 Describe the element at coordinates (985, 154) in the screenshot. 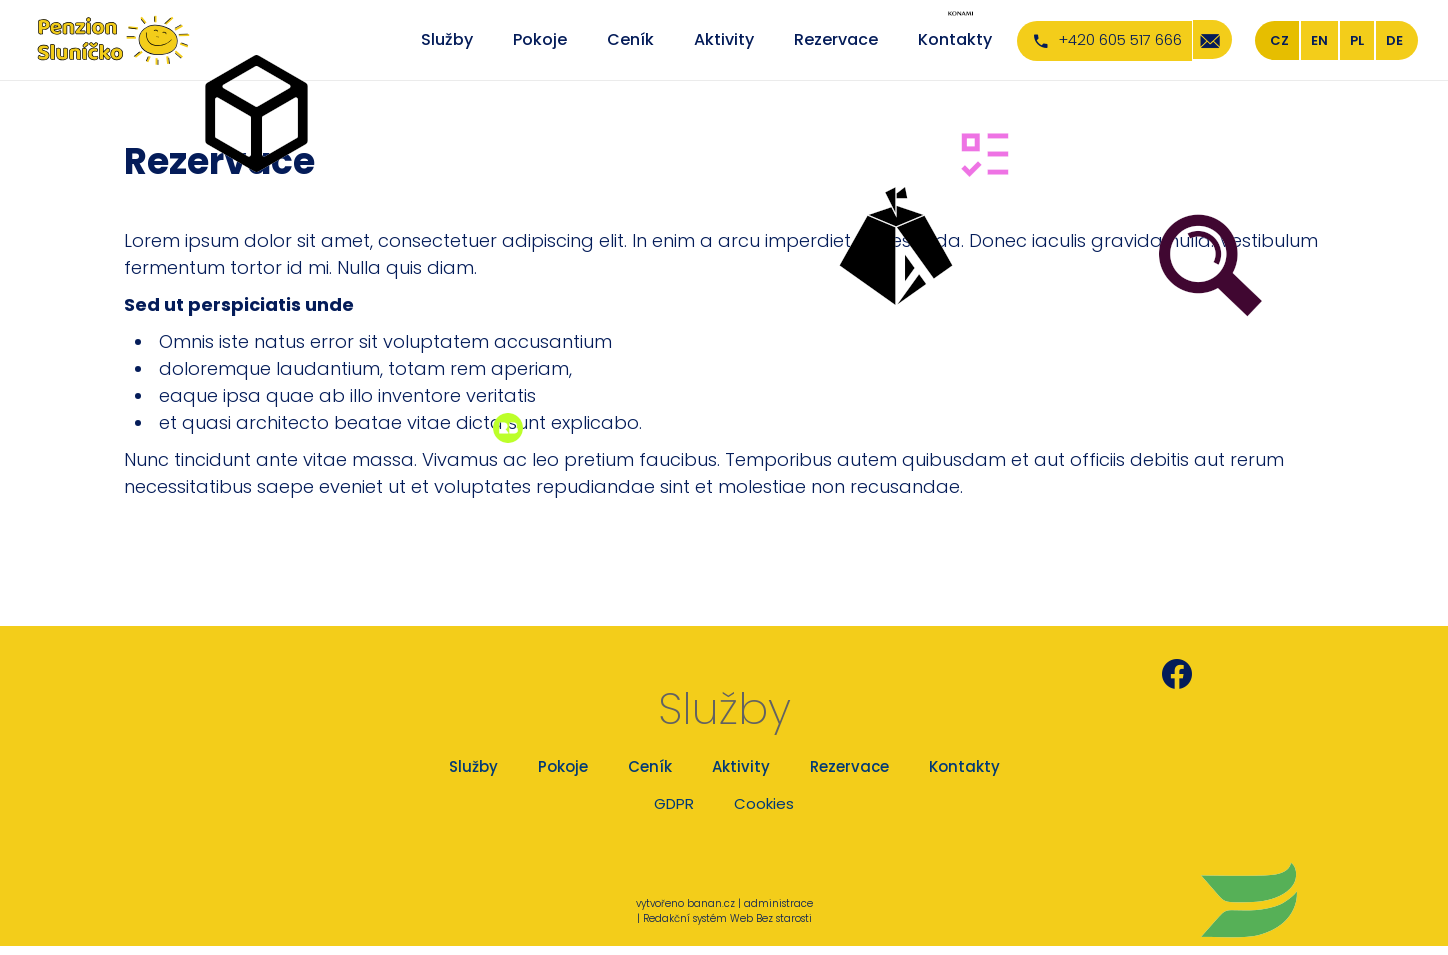

I see `view completed tasks in a checklist` at that location.